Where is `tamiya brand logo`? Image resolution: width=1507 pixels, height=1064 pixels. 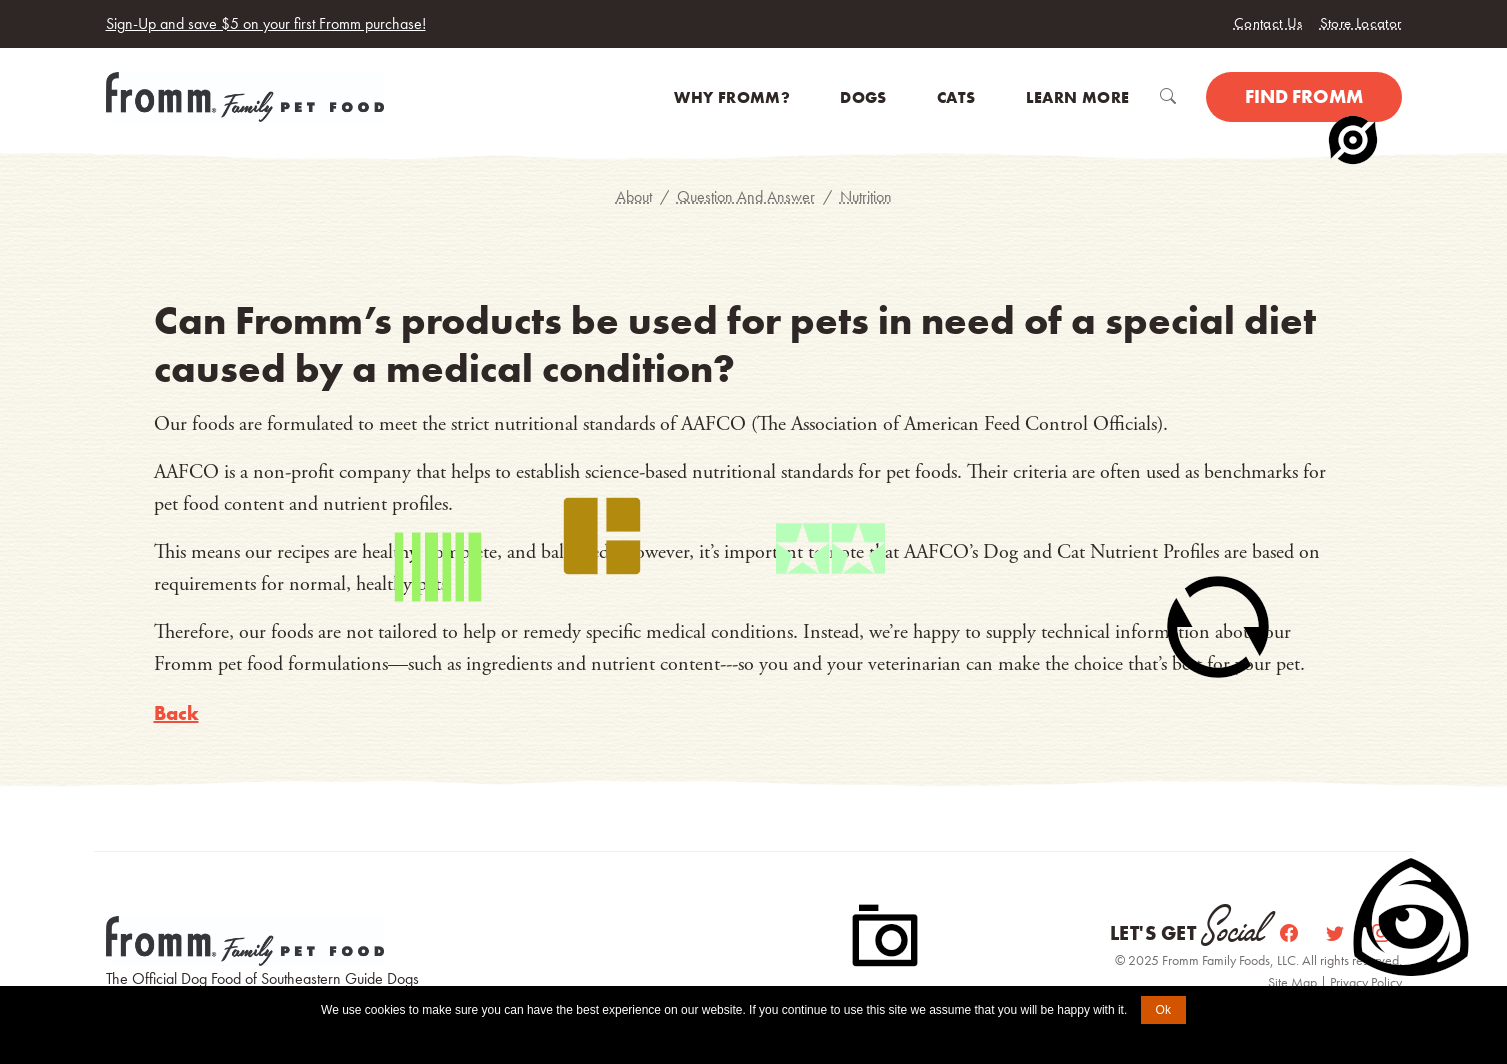
tamiya brand logo is located at coordinates (830, 548).